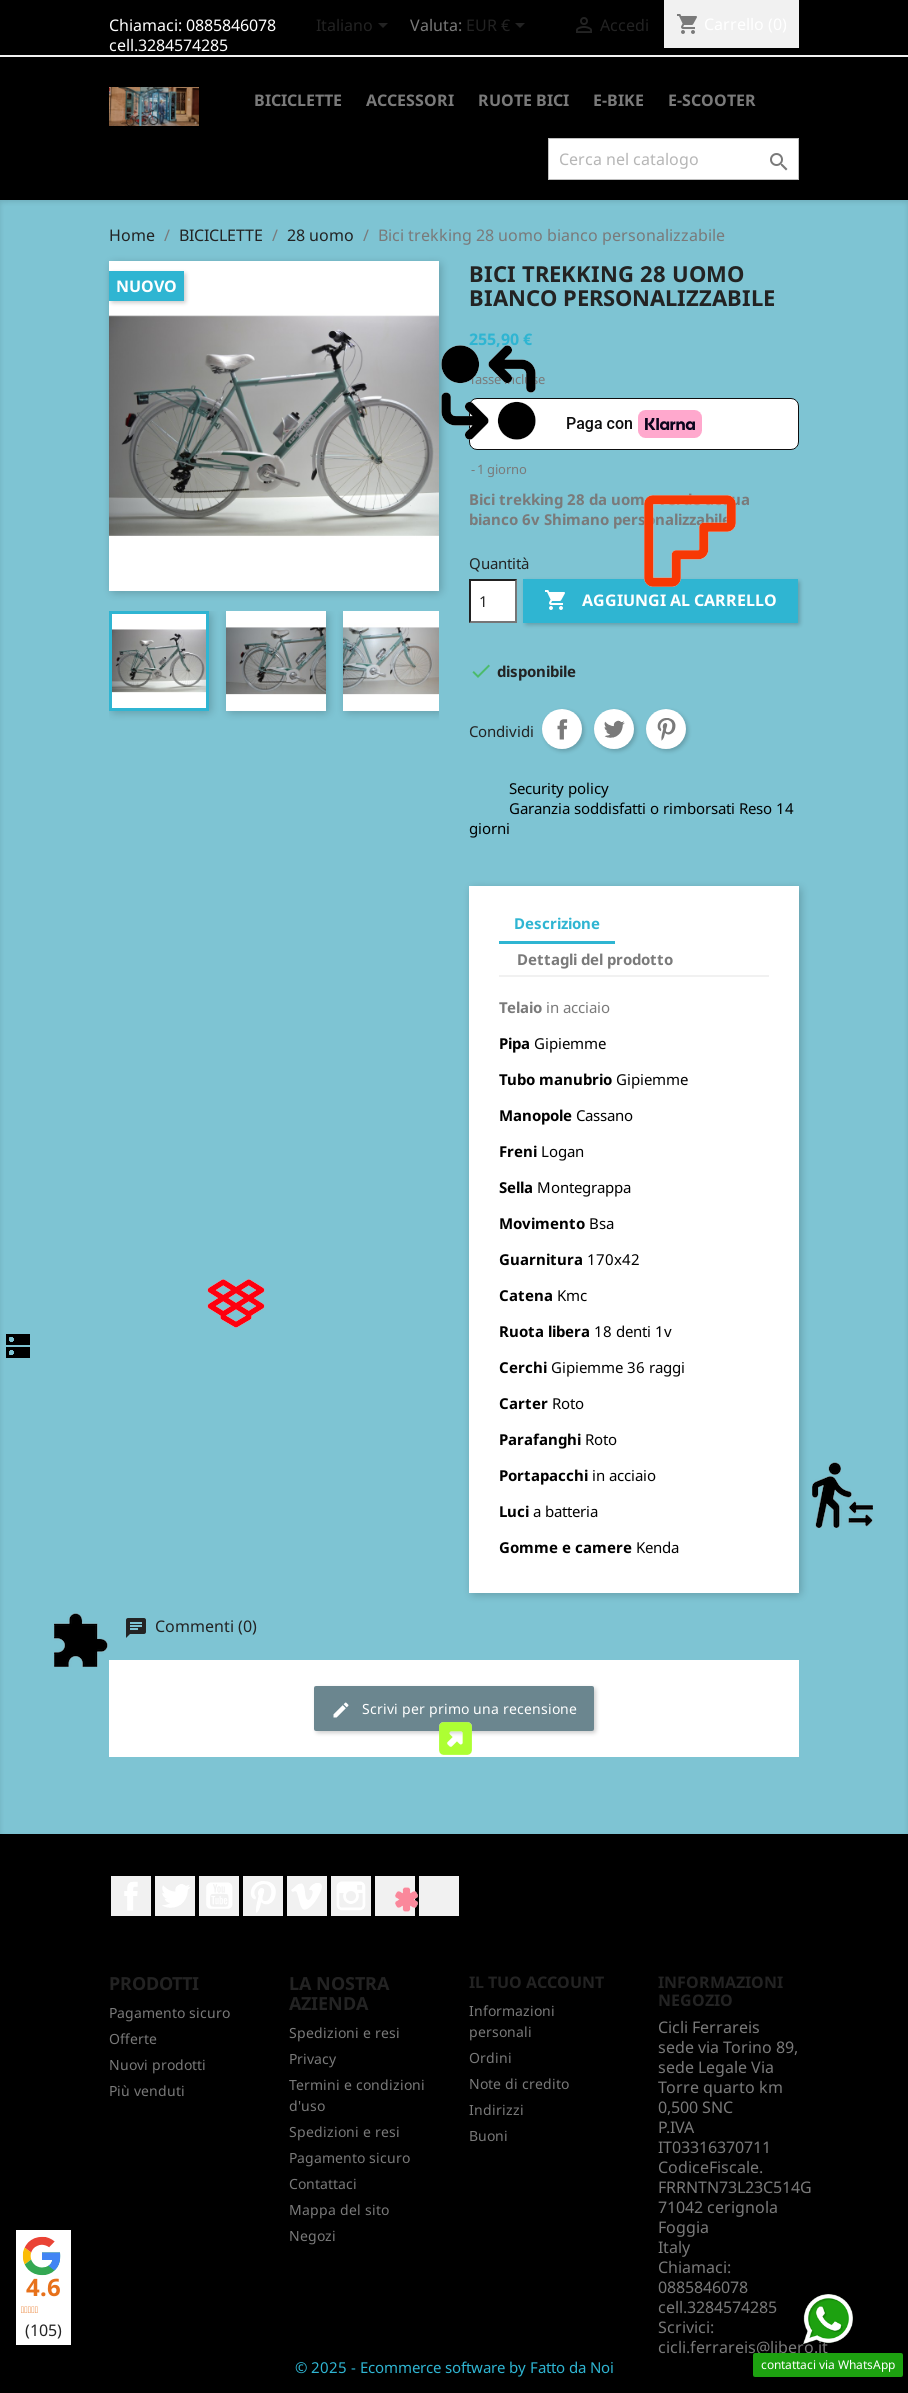 The height and width of the screenshot is (2393, 908). What do you see at coordinates (79, 1641) in the screenshot?
I see `manage browser extensions` at bounding box center [79, 1641].